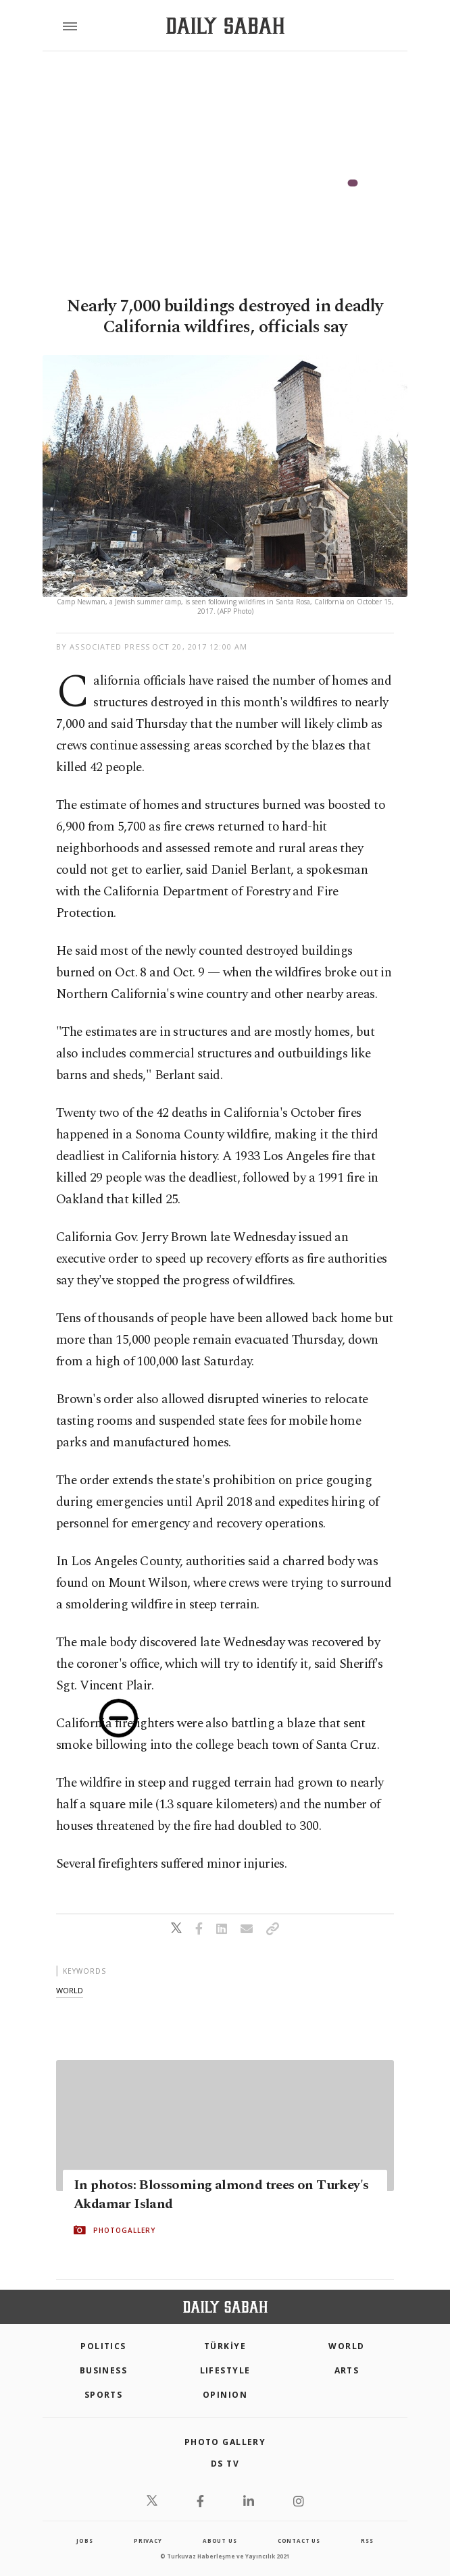 This screenshot has height=2576, width=450. Describe the element at coordinates (118, 1718) in the screenshot. I see `remove an item from a list` at that location.